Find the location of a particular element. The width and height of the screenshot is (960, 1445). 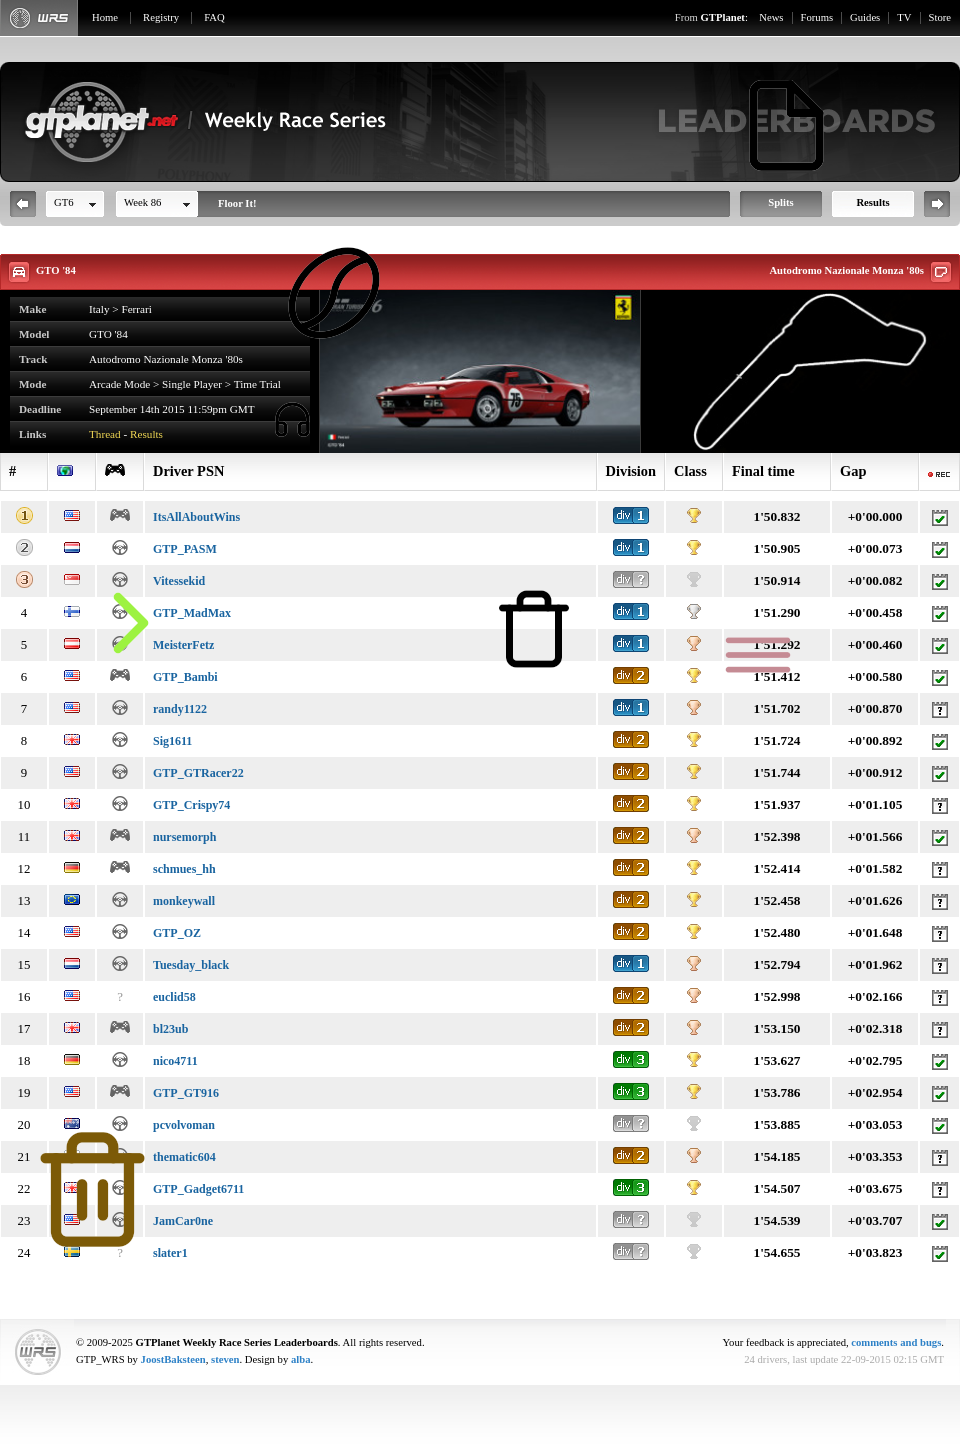

open navigation menu is located at coordinates (758, 655).